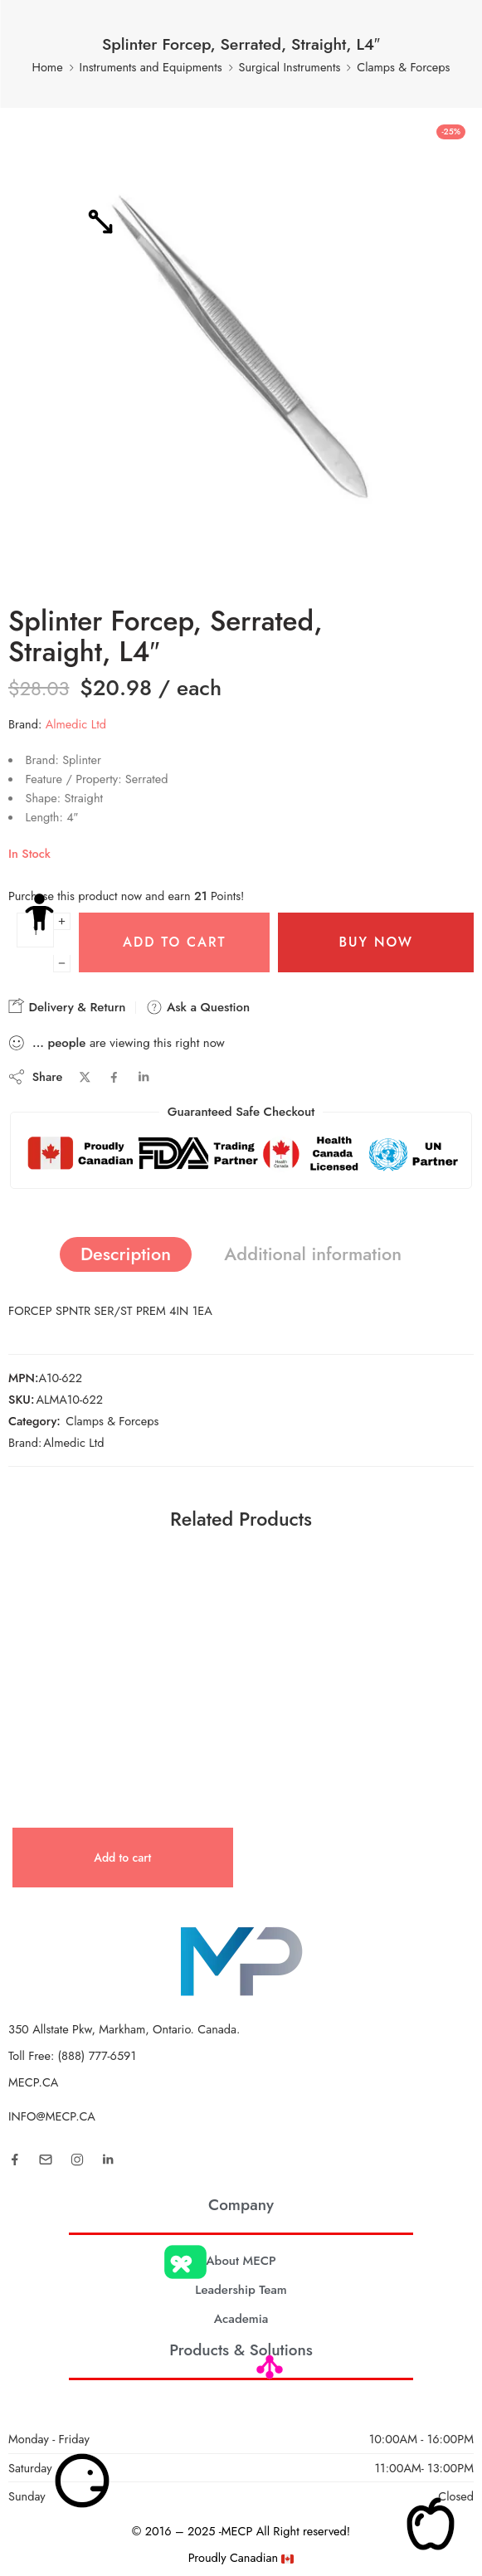 The height and width of the screenshot is (2576, 482). What do you see at coordinates (270, 2367) in the screenshot?
I see `view hierarchical data structure` at bounding box center [270, 2367].